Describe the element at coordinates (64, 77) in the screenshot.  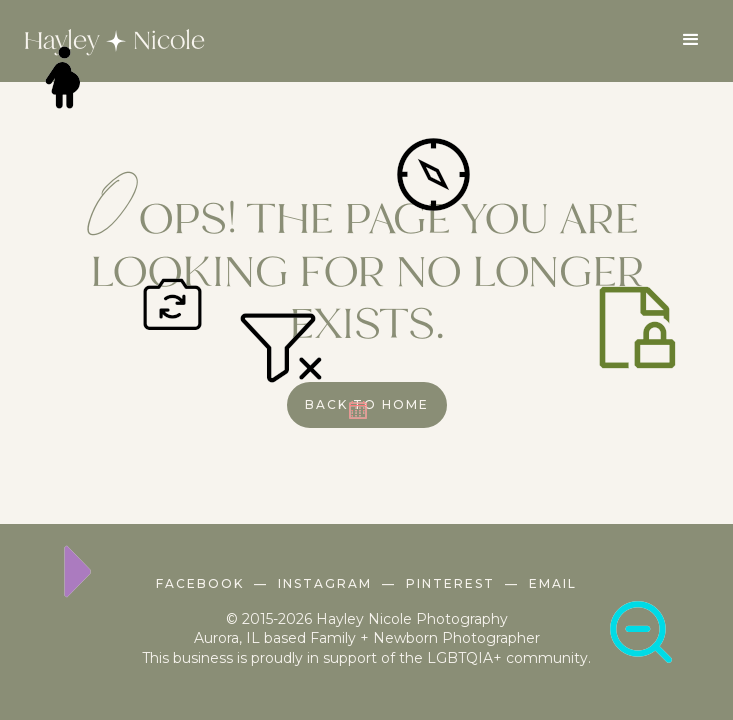
I see `indicates pregnancy-related content or services` at that location.